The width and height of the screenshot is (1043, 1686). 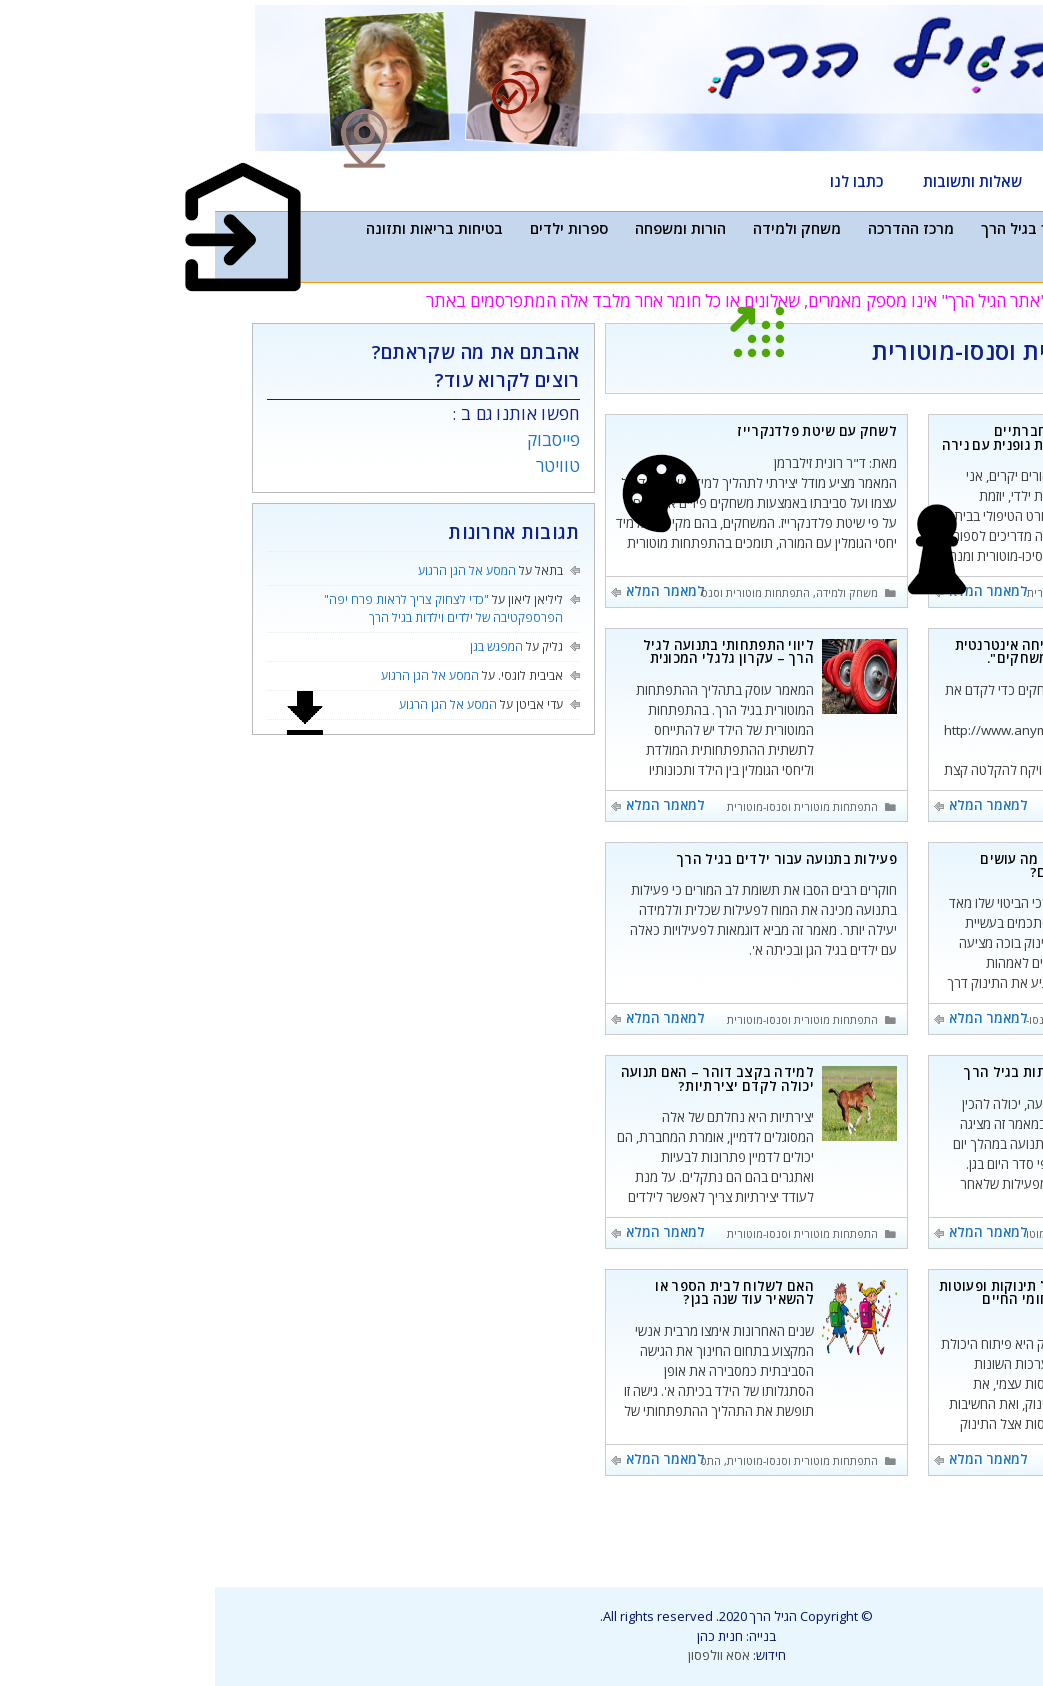 What do you see at coordinates (515, 90) in the screenshot?
I see `view code coverage status` at bounding box center [515, 90].